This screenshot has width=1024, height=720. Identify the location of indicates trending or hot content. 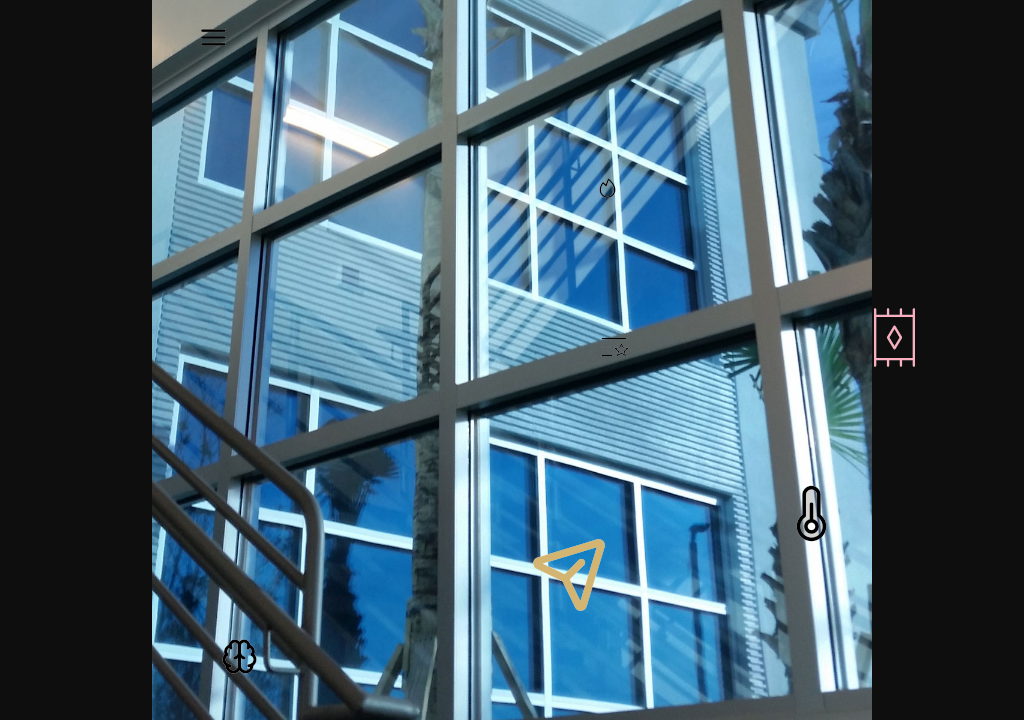
(607, 188).